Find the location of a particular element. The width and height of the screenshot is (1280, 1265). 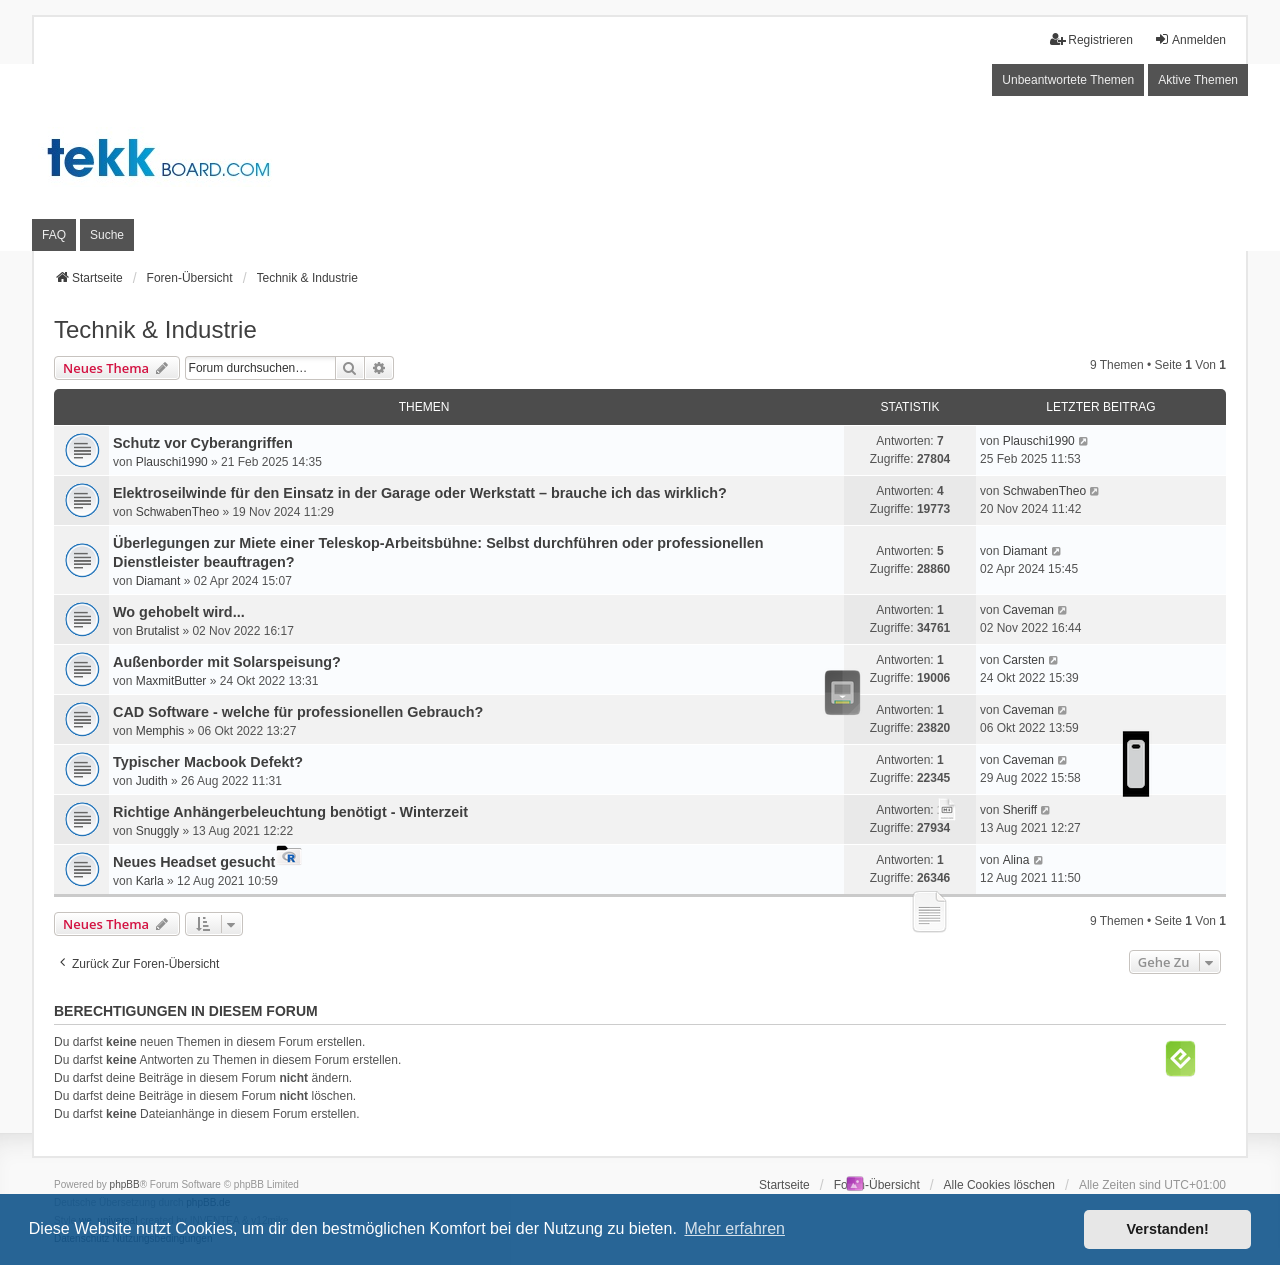

an epub ebook file is located at coordinates (1180, 1058).